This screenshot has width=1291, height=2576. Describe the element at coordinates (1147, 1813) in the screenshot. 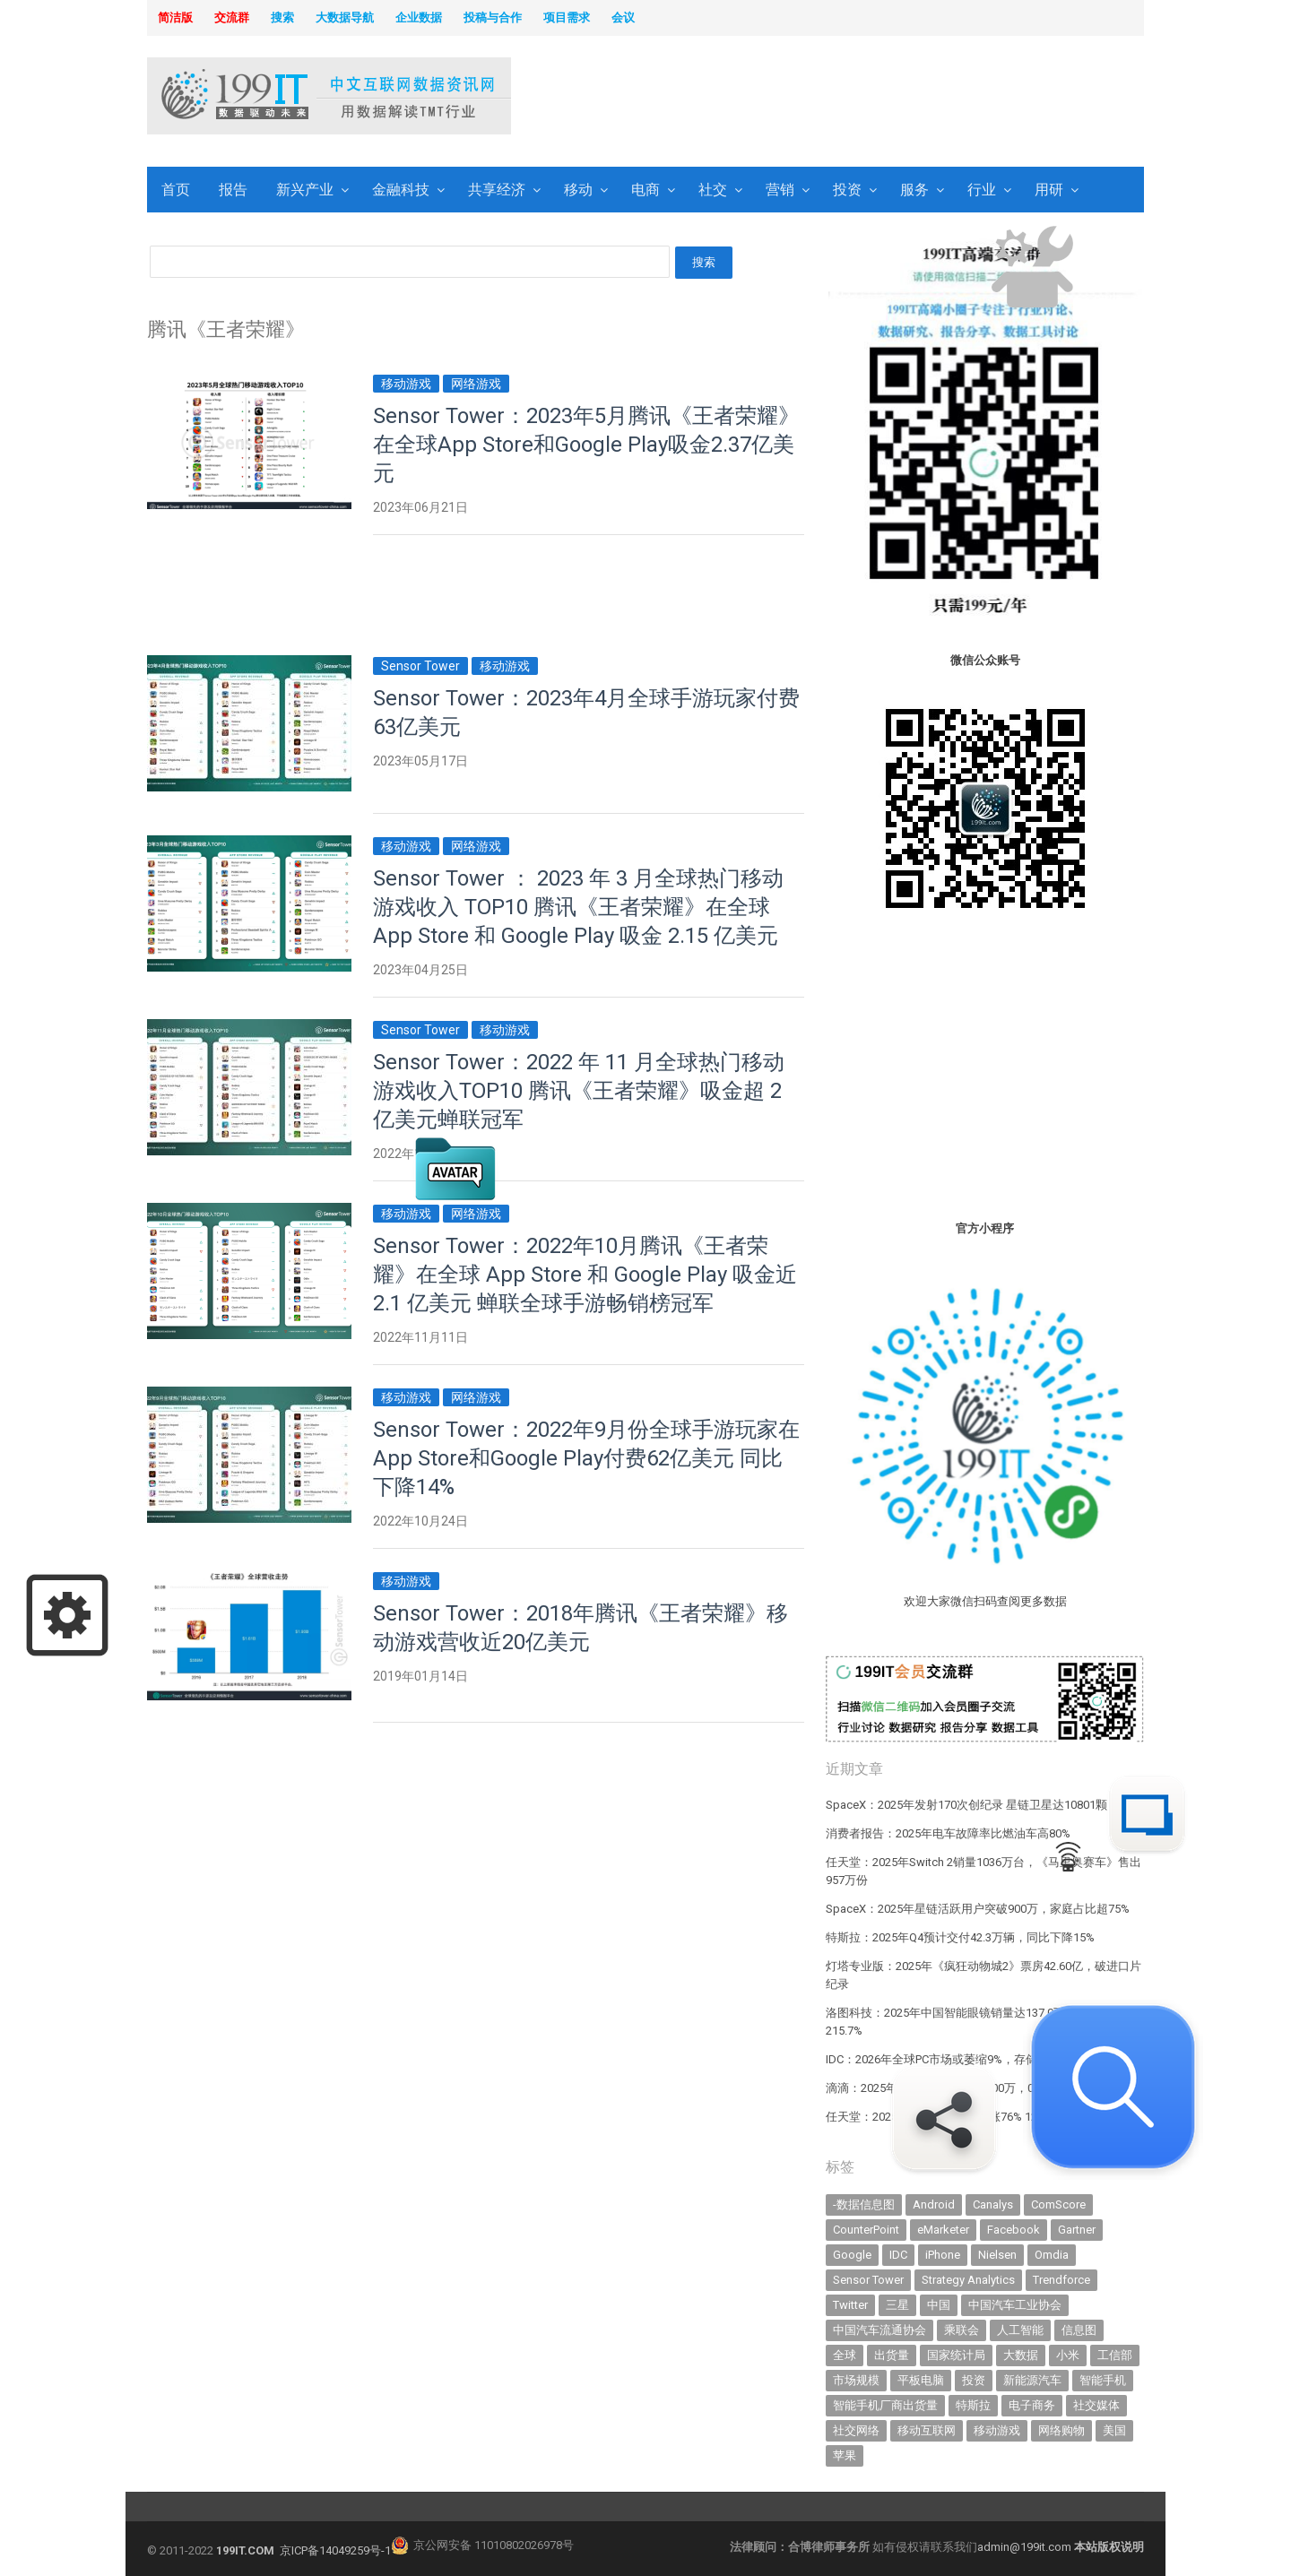

I see `open remote desktop manager` at that location.